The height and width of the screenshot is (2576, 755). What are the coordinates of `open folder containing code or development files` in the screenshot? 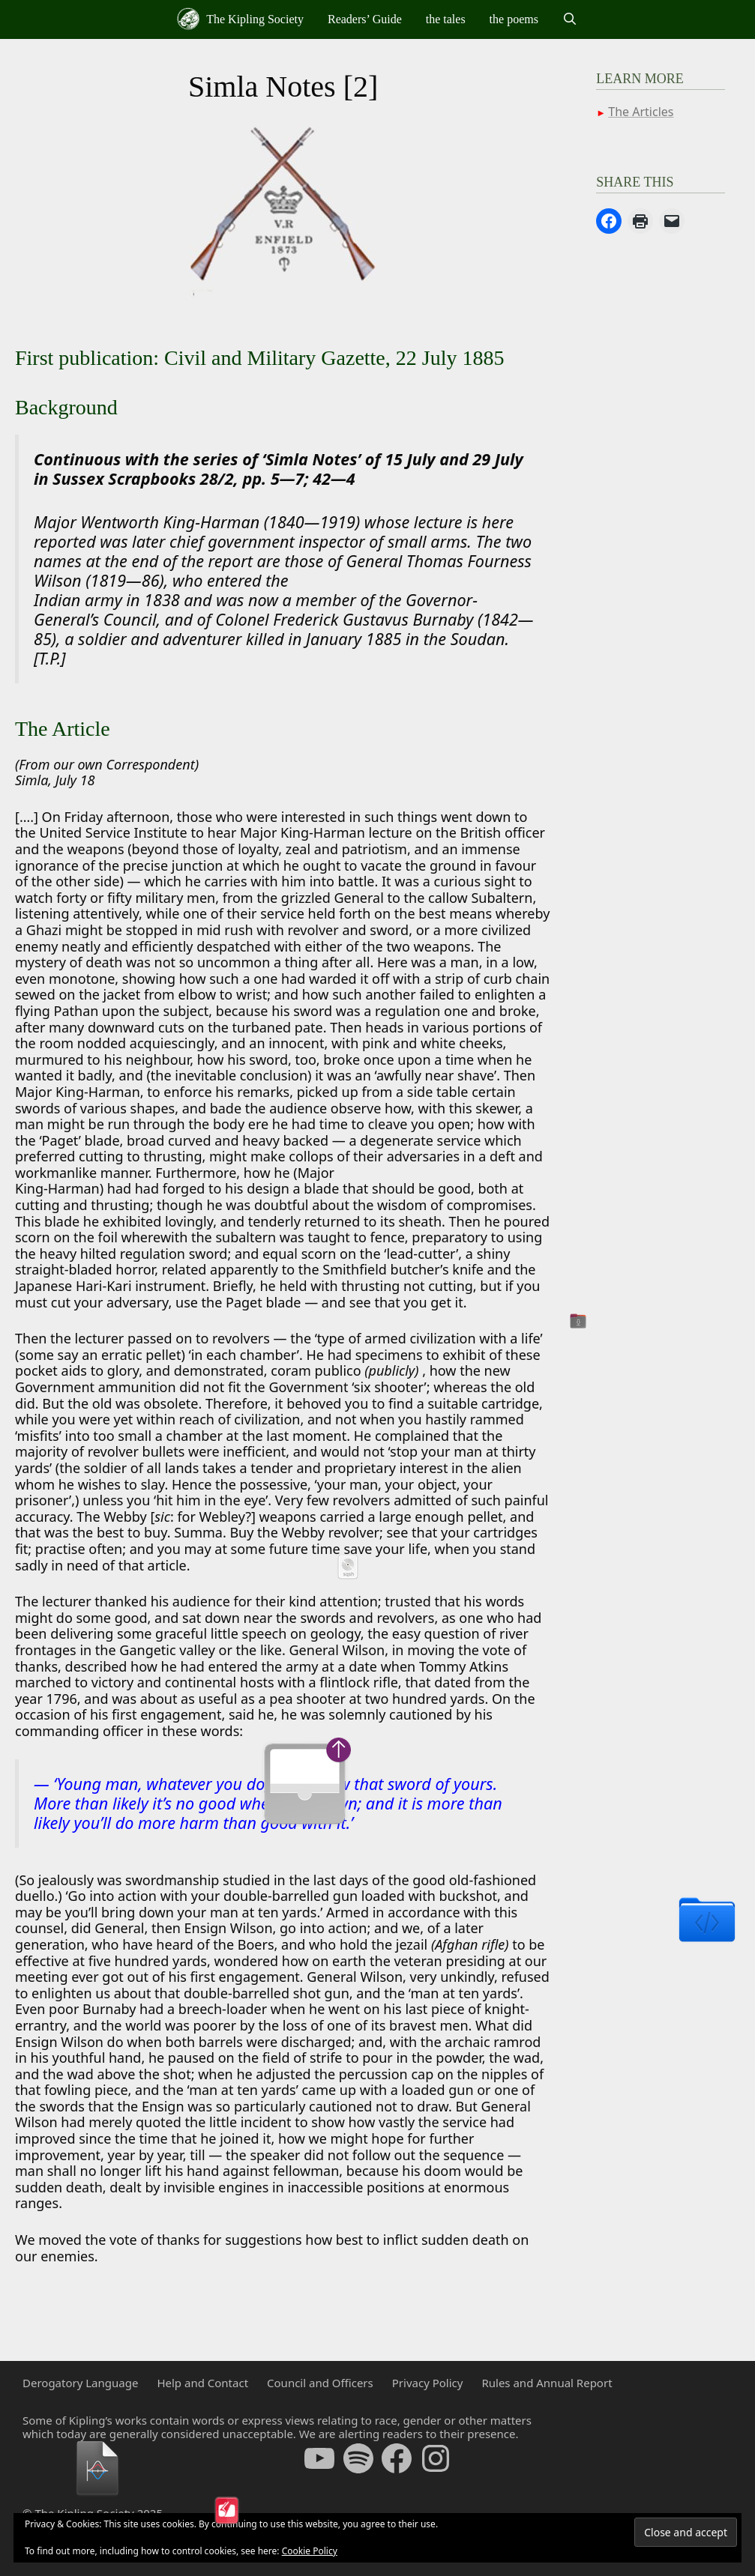 It's located at (707, 1920).